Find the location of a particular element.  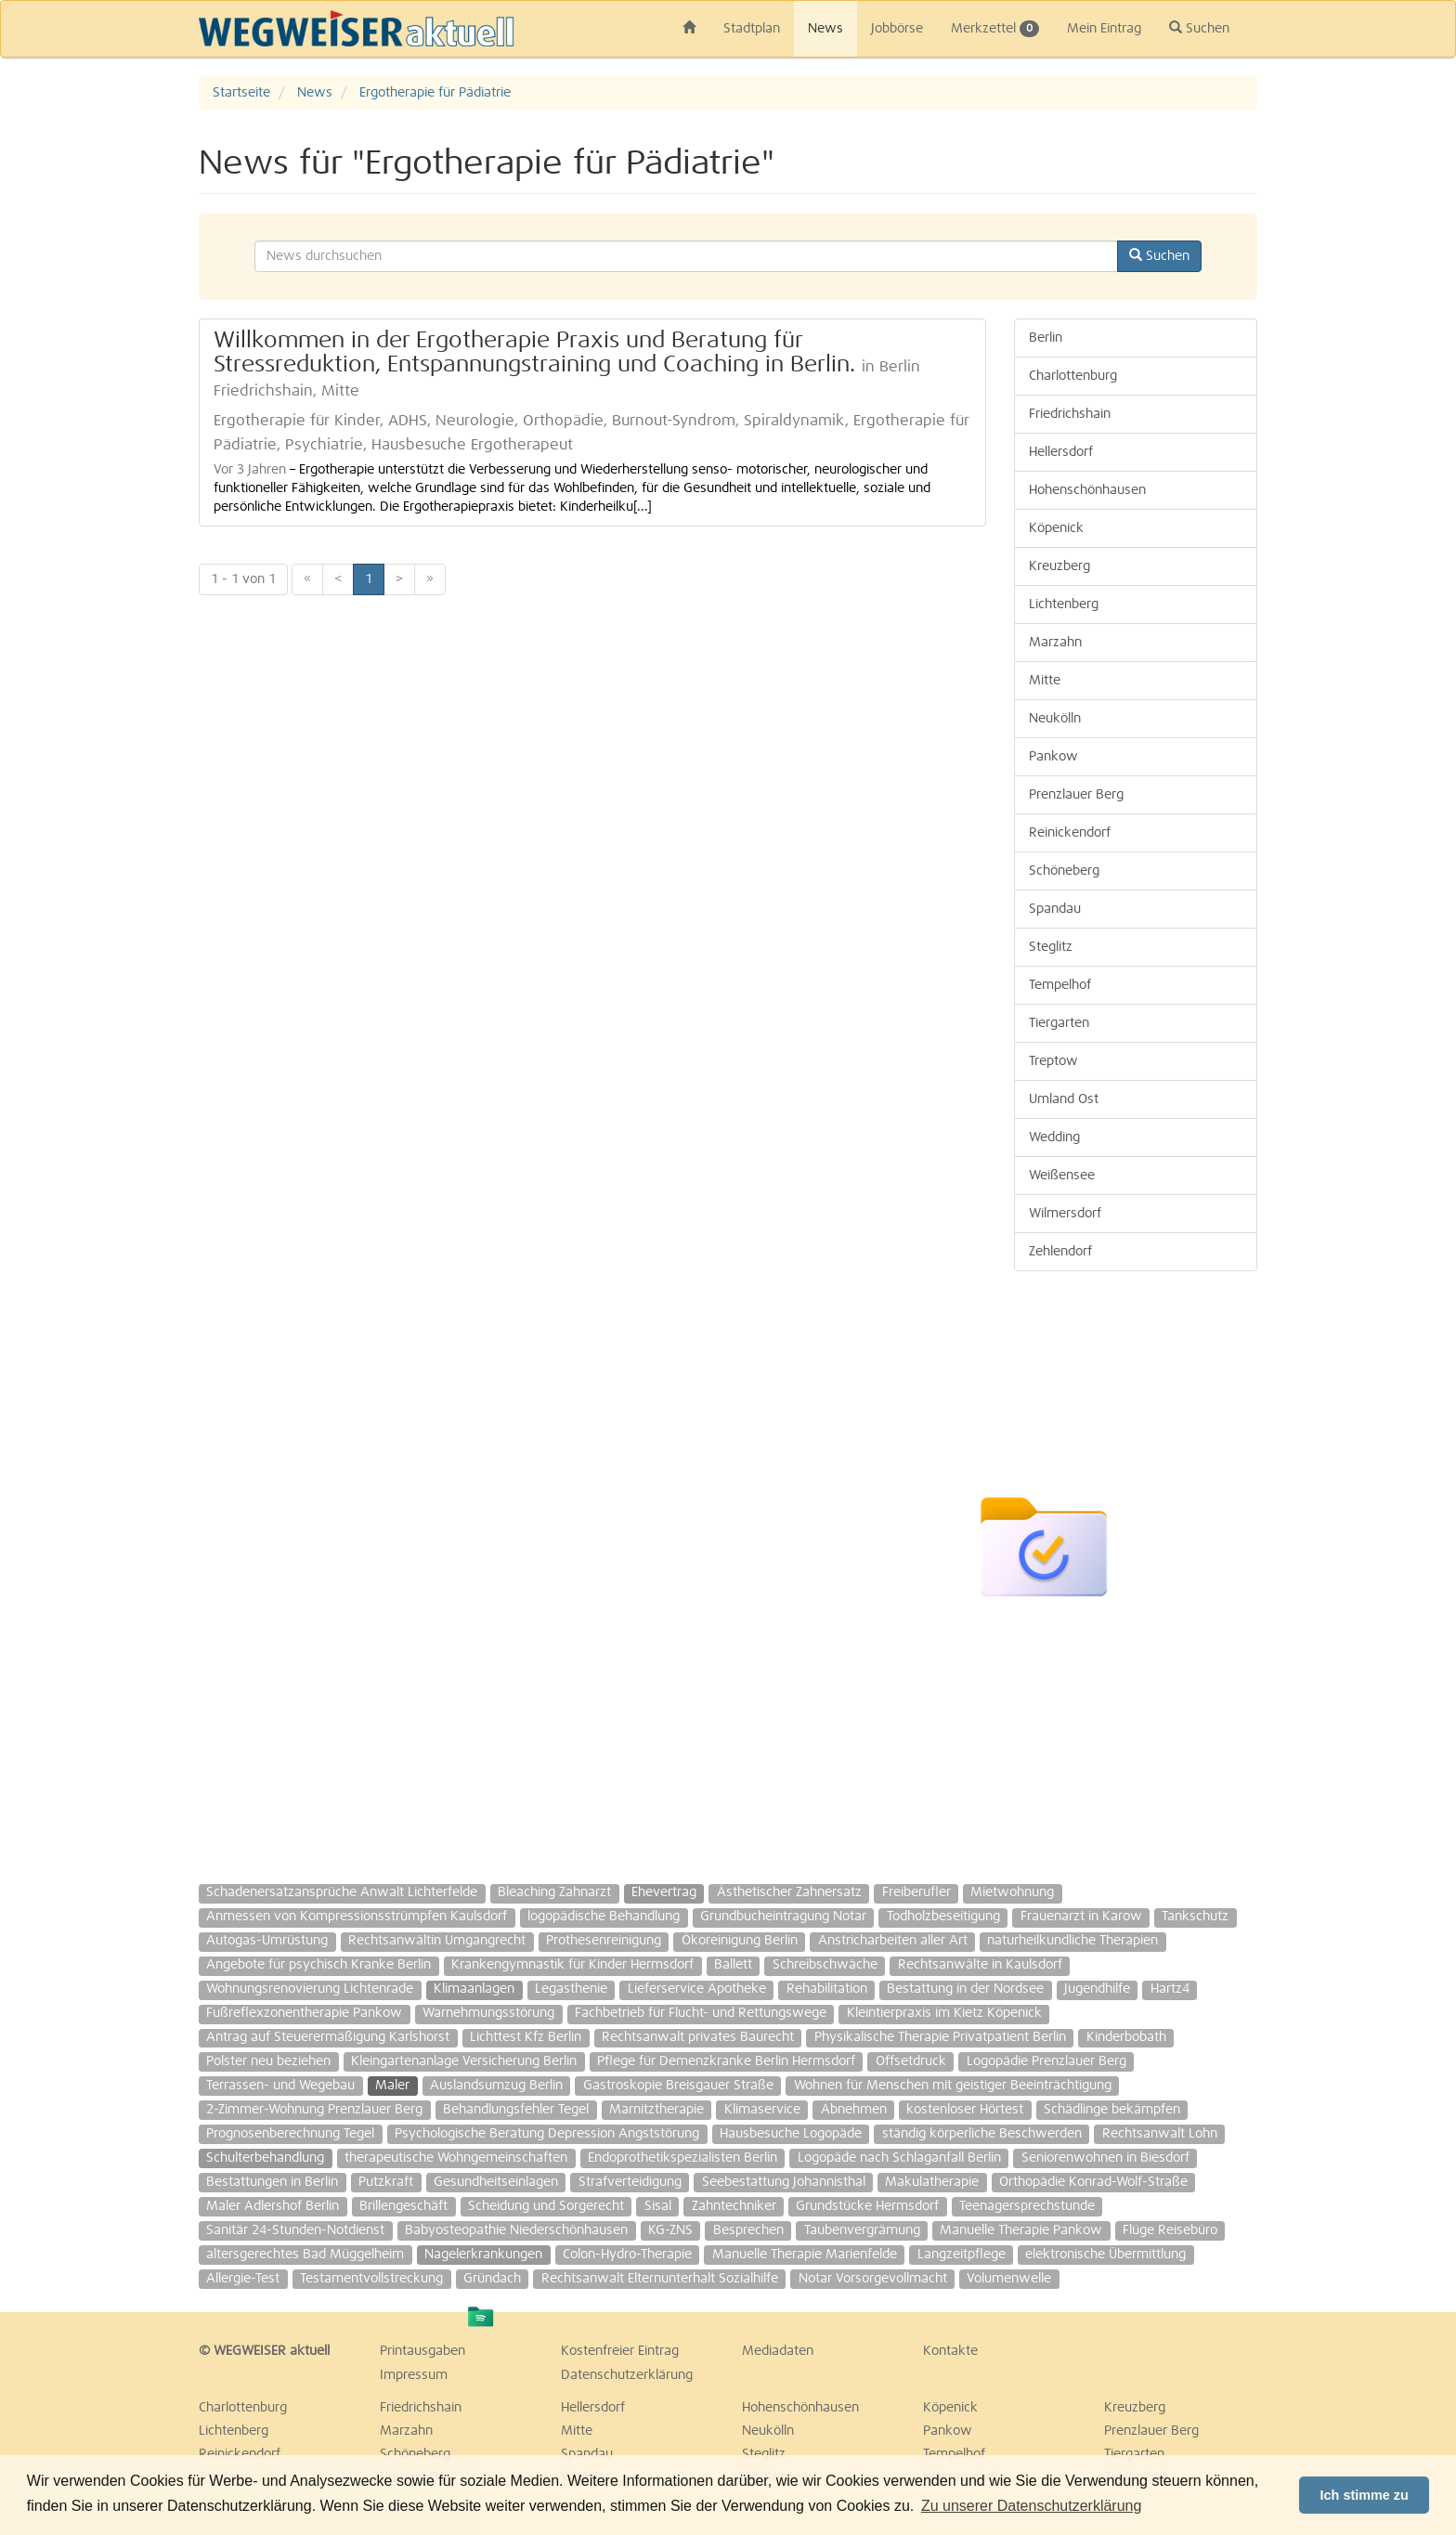

open ticktick tasks folder is located at coordinates (1043, 1550).